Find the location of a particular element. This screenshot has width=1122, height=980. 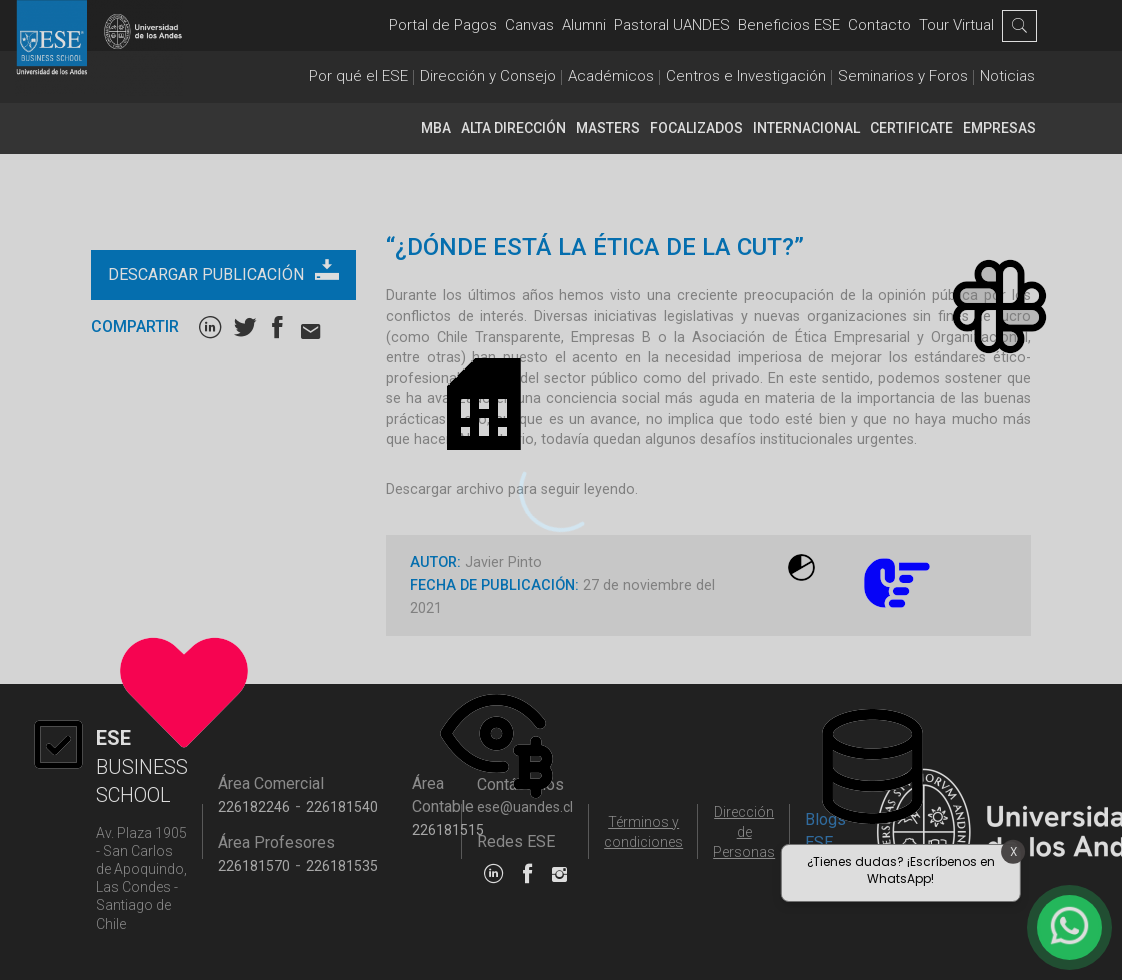

indicates next step or continue forward is located at coordinates (897, 583).